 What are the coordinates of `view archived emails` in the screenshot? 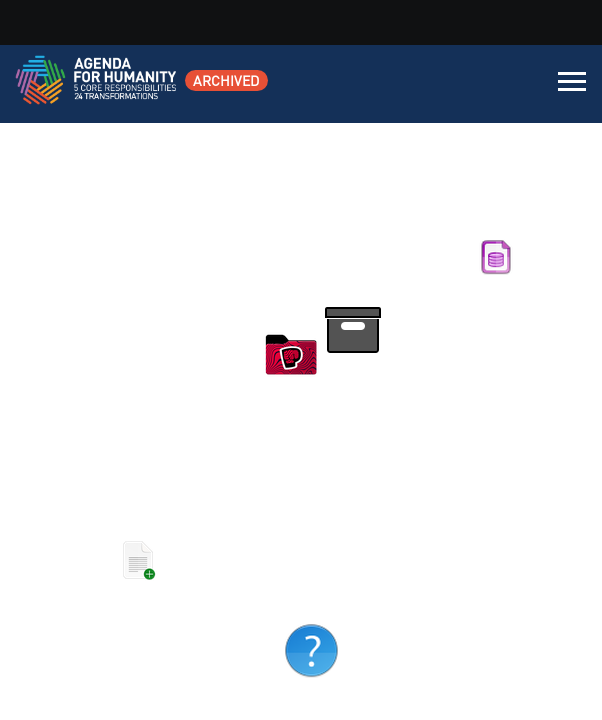 It's located at (353, 329).